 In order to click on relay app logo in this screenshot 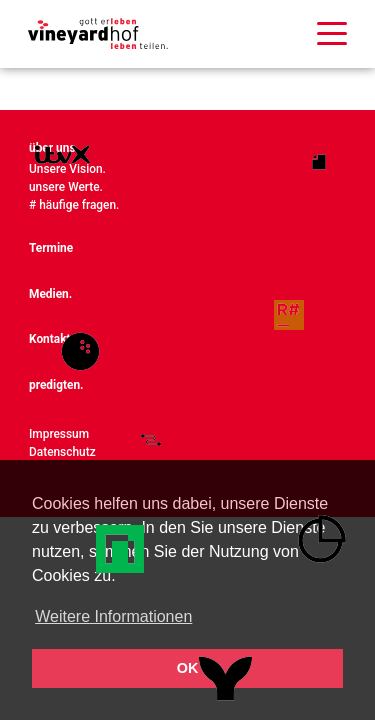, I will do `click(151, 440)`.